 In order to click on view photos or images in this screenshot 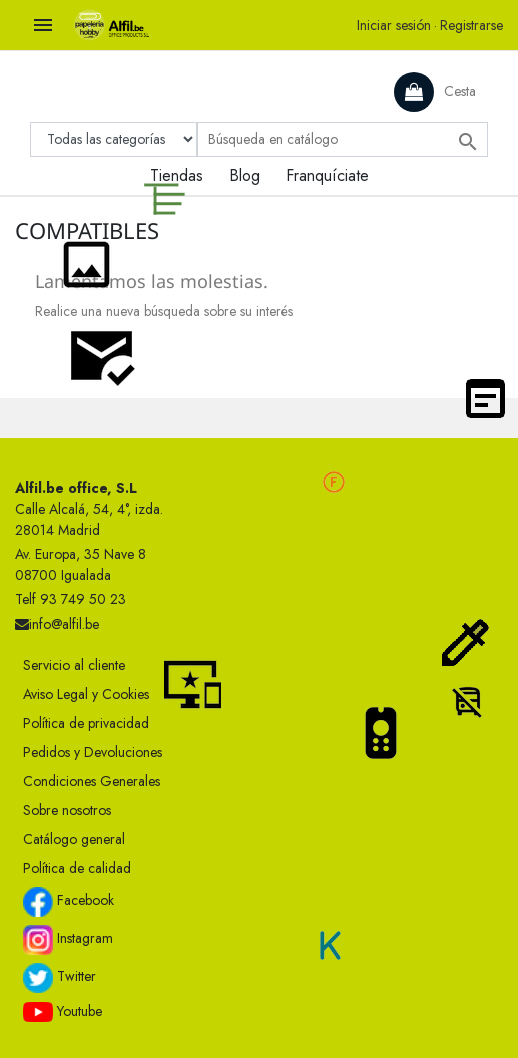, I will do `click(86, 264)`.